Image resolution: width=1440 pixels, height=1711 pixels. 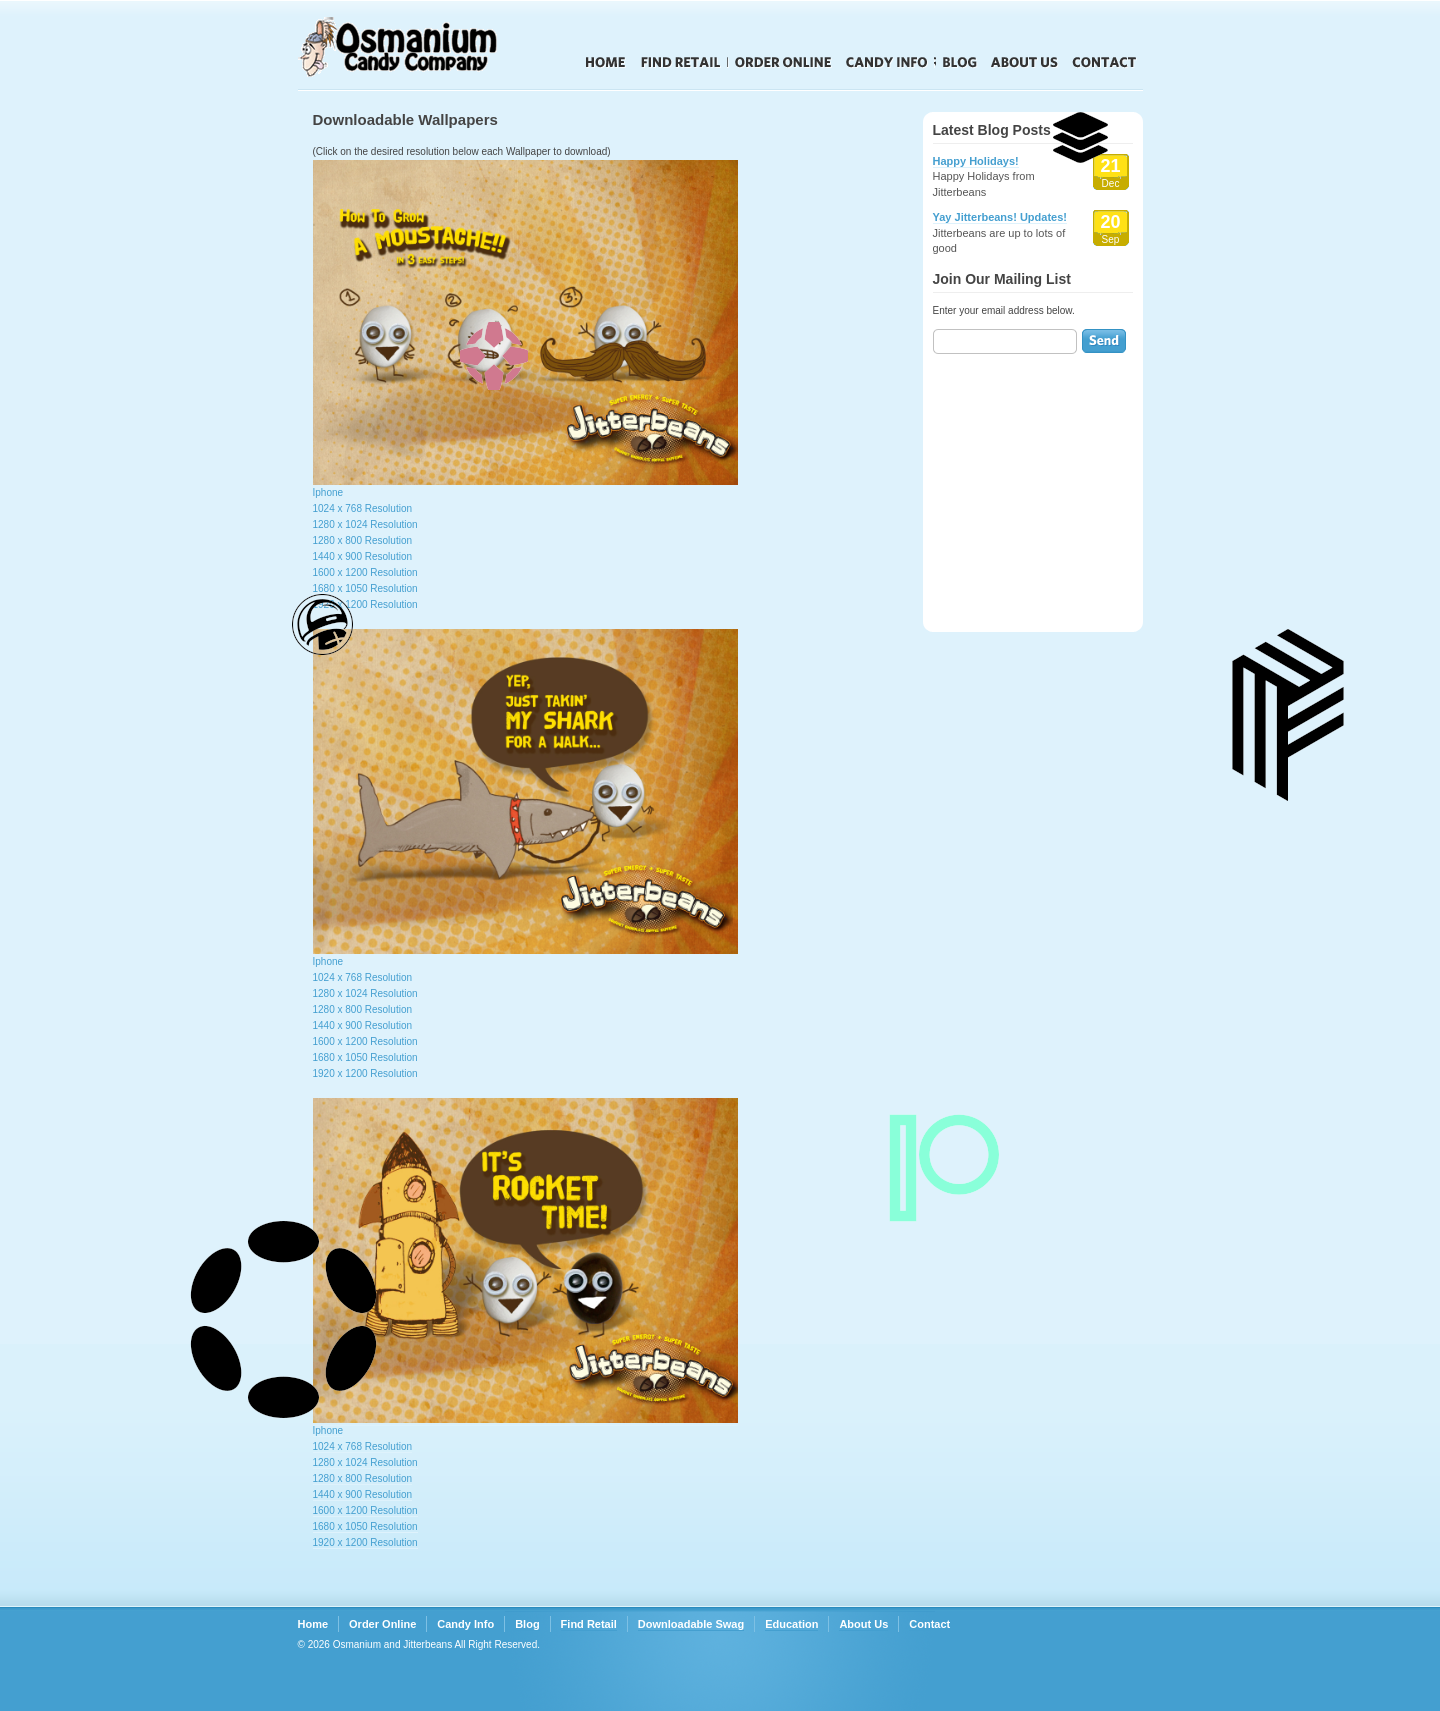 What do you see at coordinates (1080, 137) in the screenshot?
I see `open onlyoffice application` at bounding box center [1080, 137].